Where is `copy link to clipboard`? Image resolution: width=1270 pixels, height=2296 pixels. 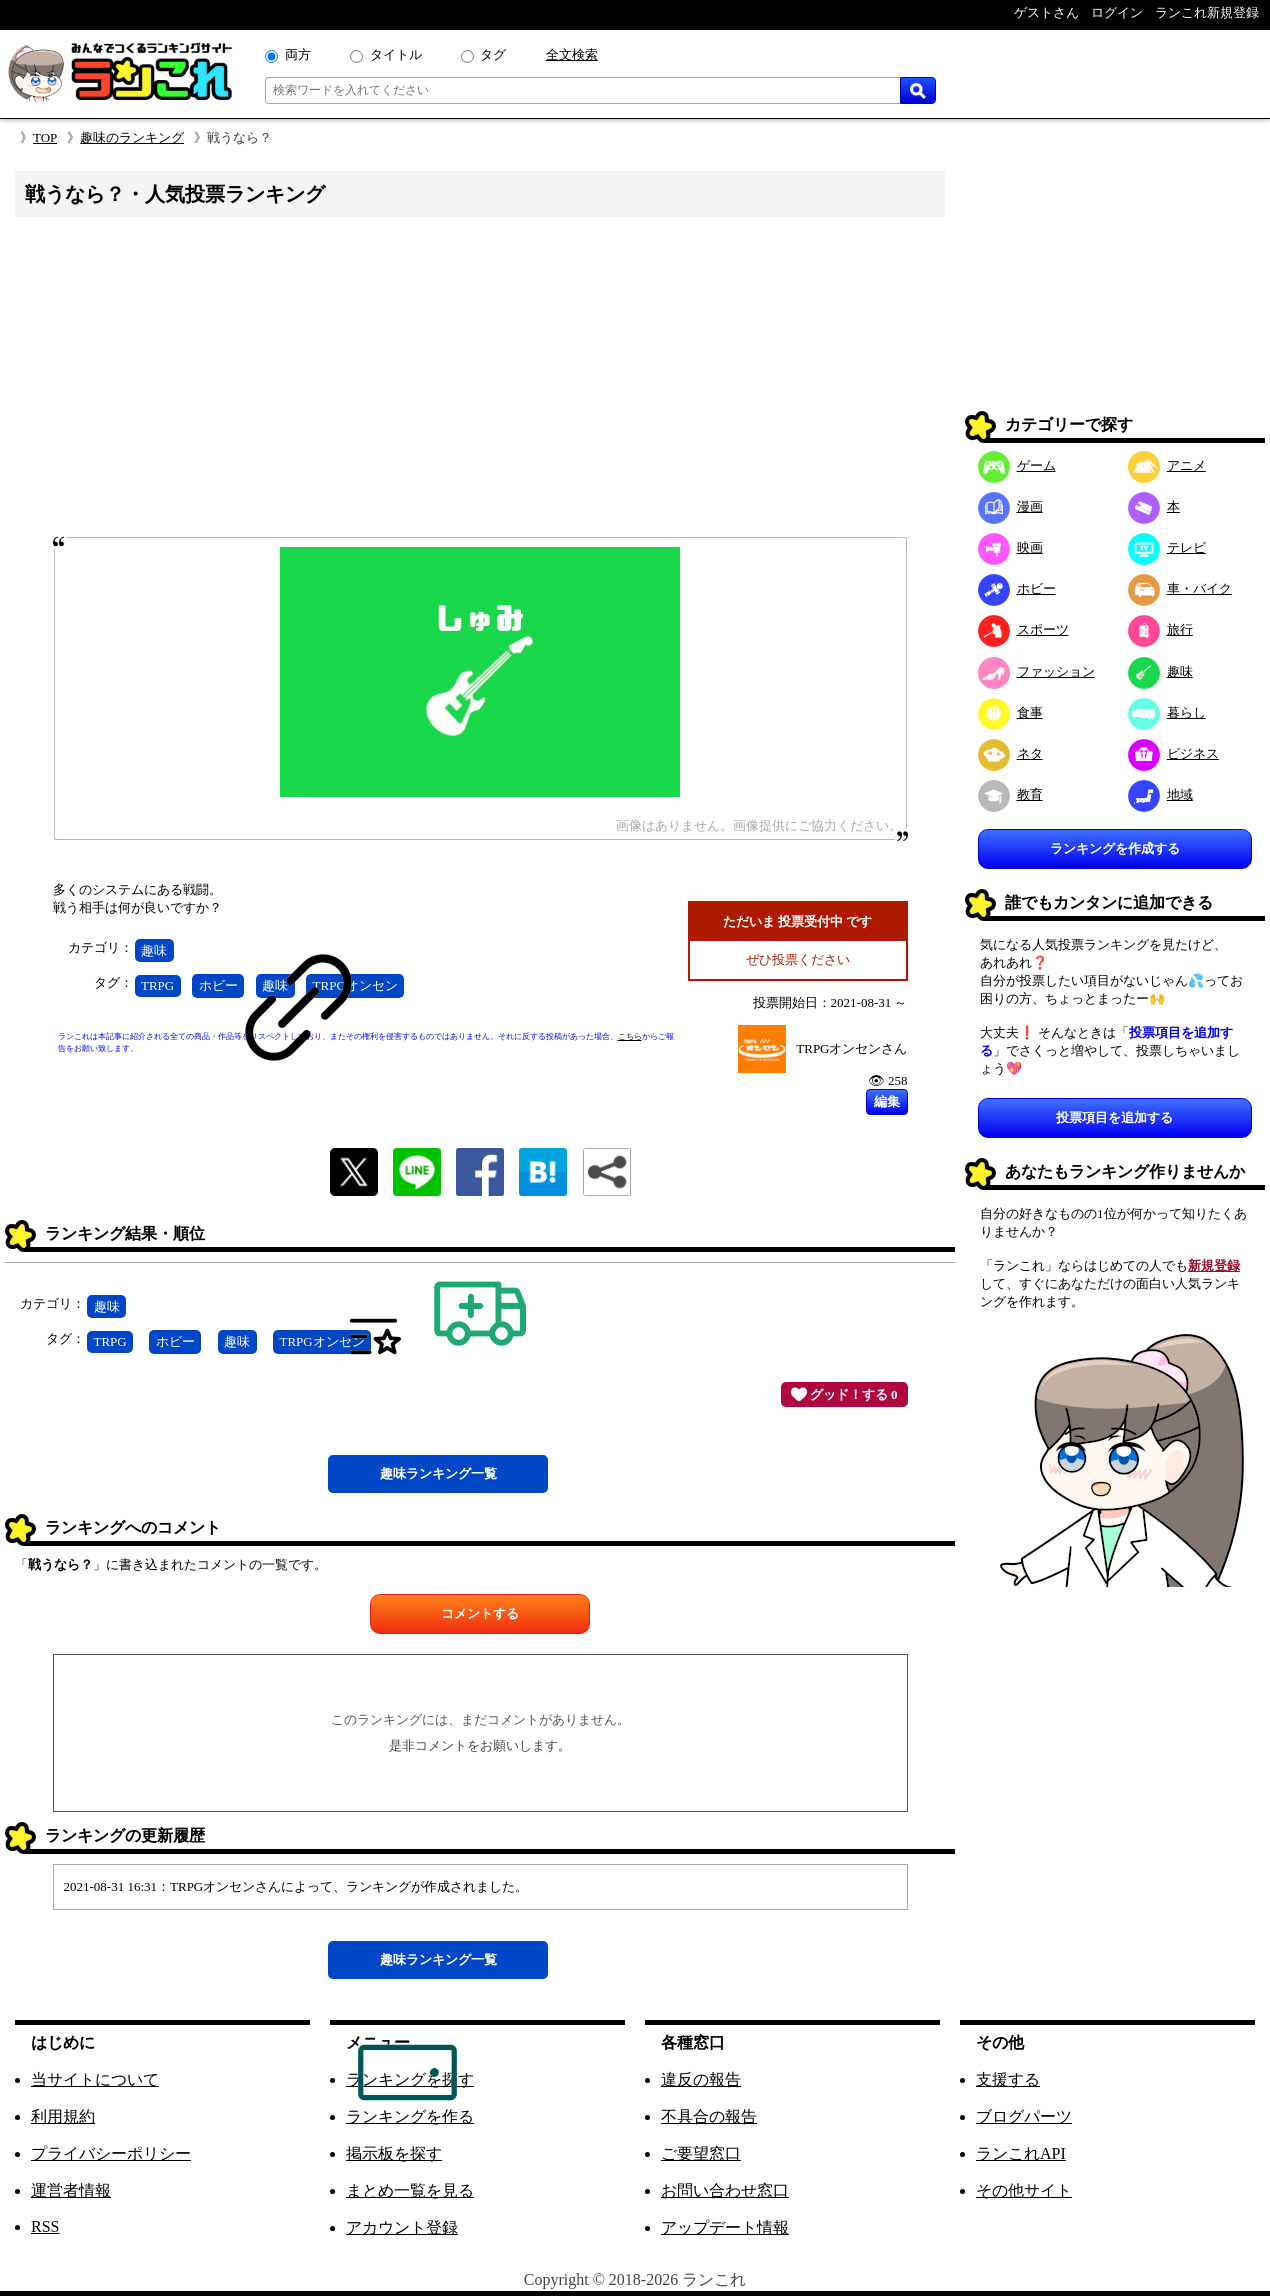 copy link to clipboard is located at coordinates (298, 1007).